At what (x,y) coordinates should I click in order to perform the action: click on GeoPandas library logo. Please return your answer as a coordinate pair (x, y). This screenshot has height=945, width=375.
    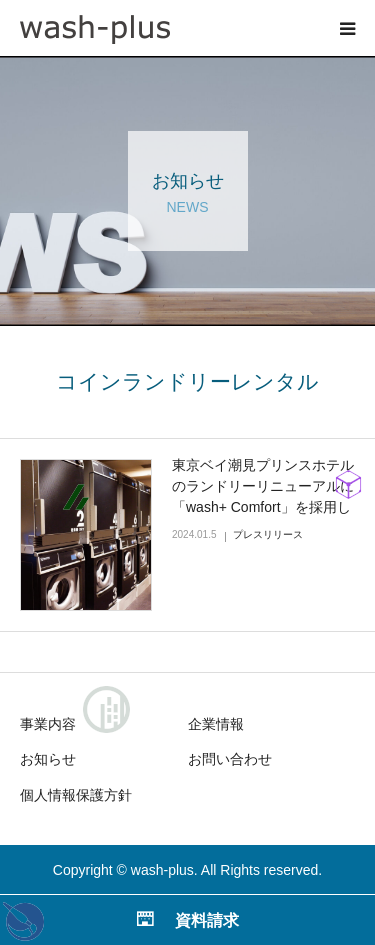
    Looking at the image, I should click on (106, 709).